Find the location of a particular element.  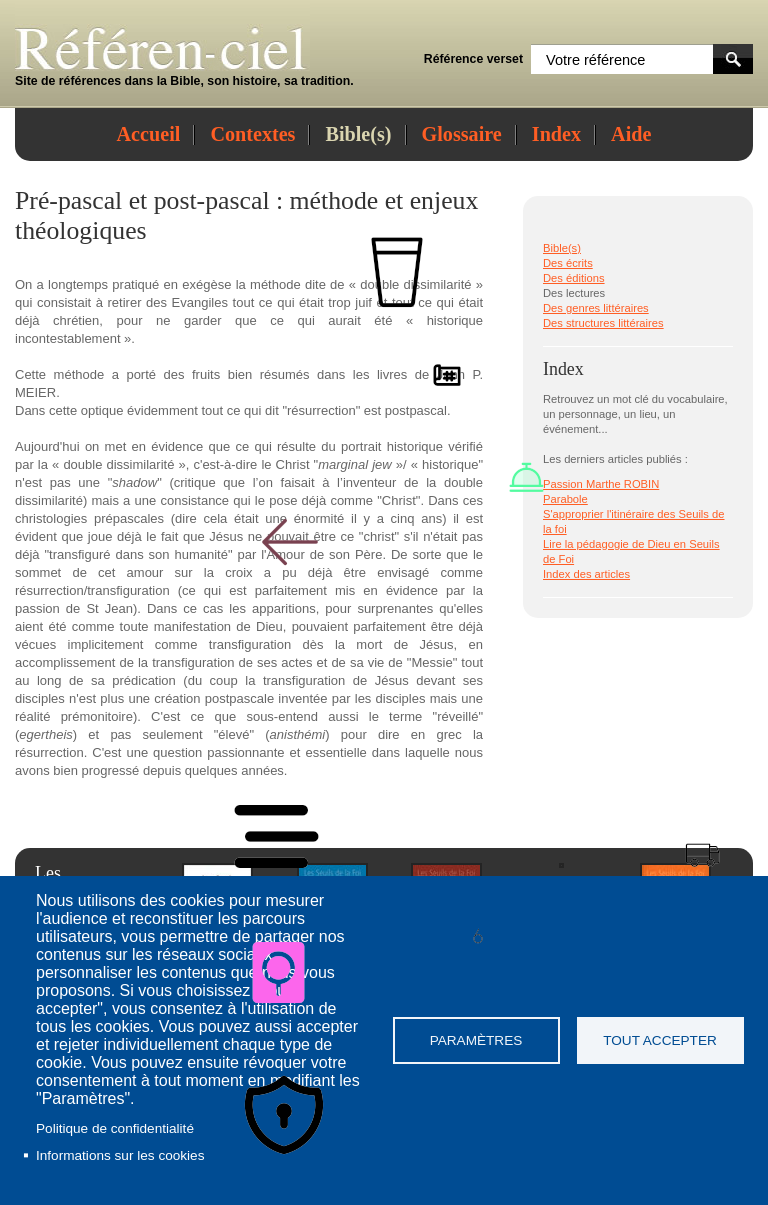

view project blueprints or technical plans is located at coordinates (447, 376).